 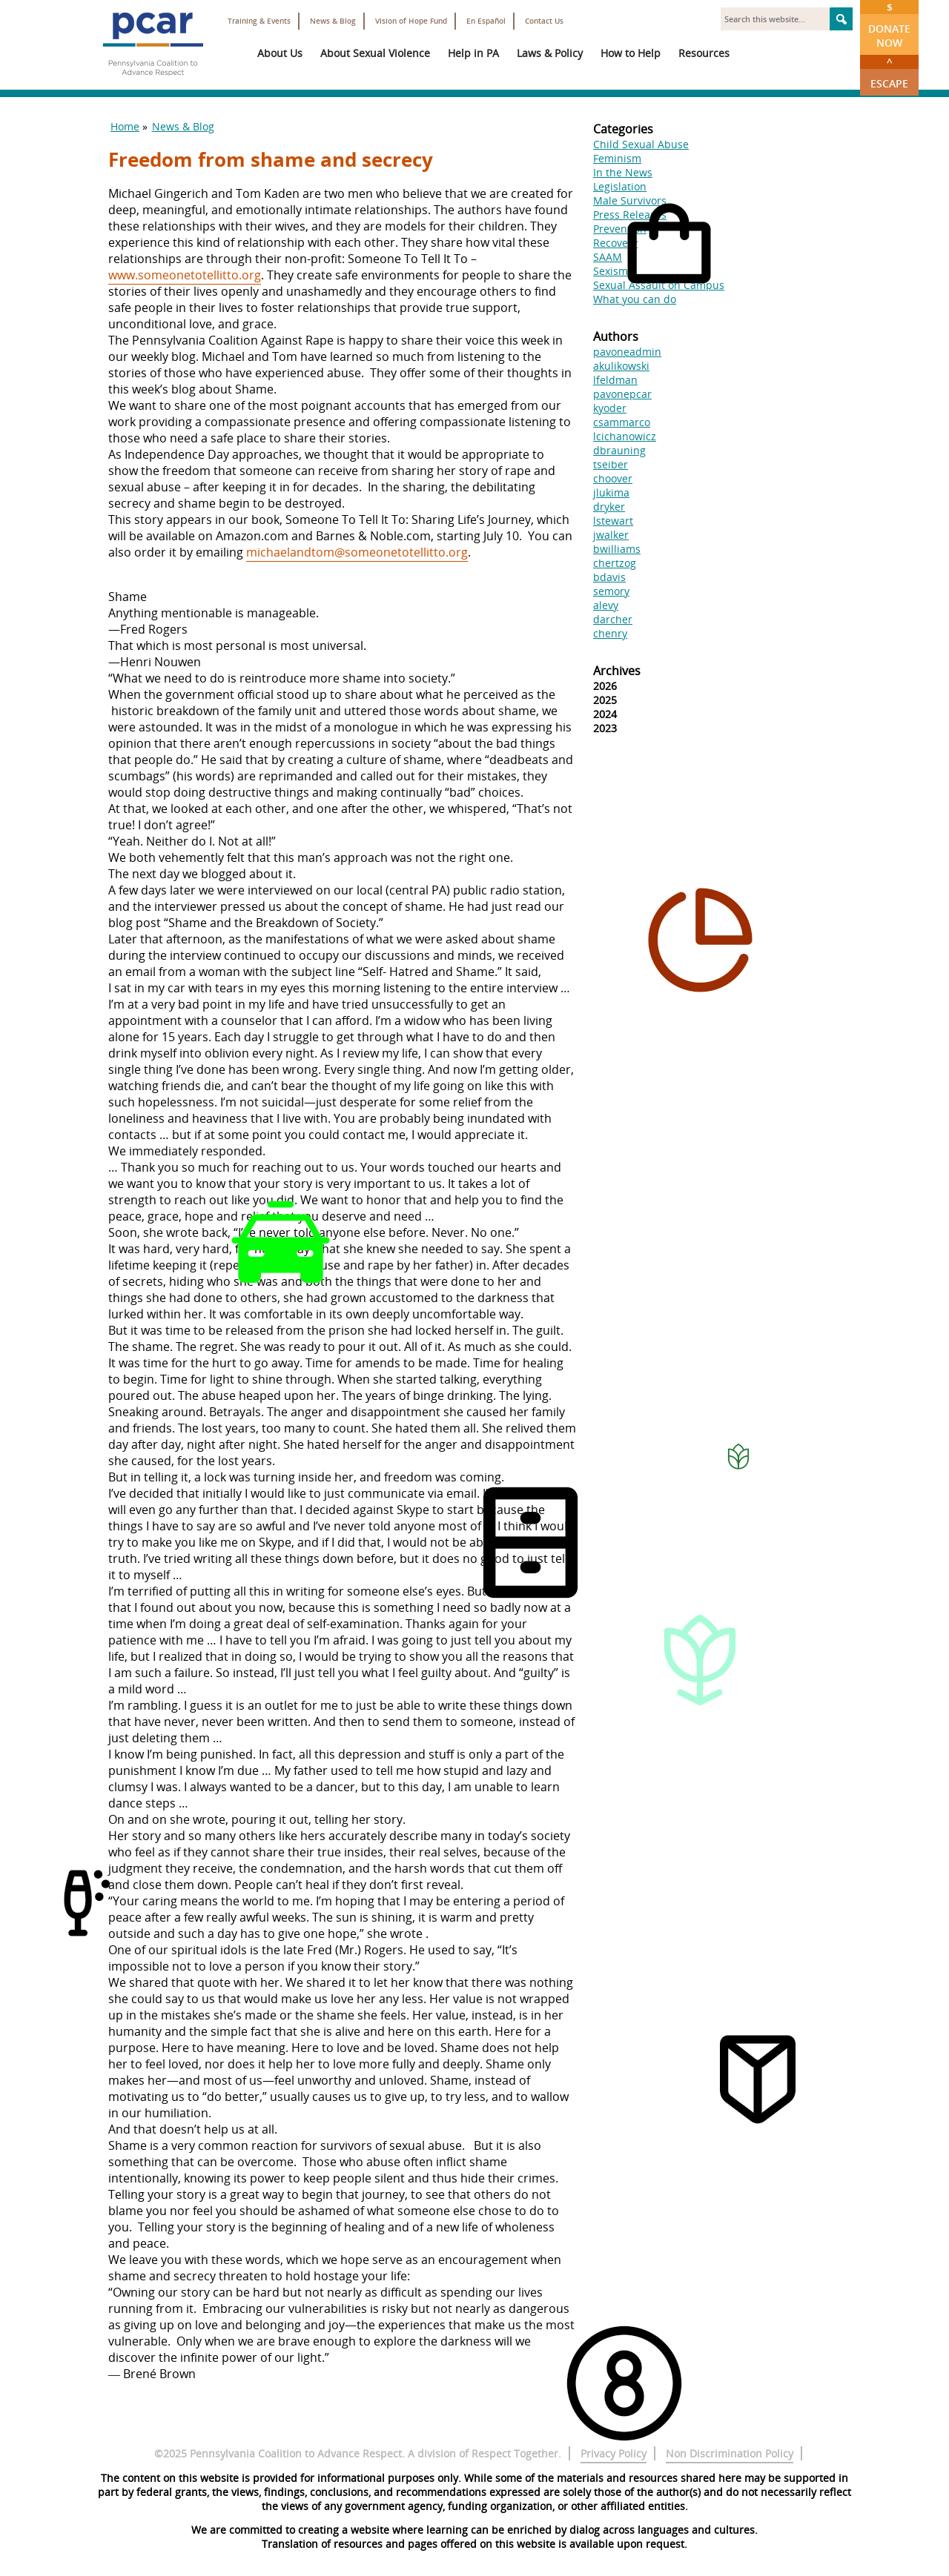 What do you see at coordinates (669, 248) in the screenshot?
I see `view your shopping bag` at bounding box center [669, 248].